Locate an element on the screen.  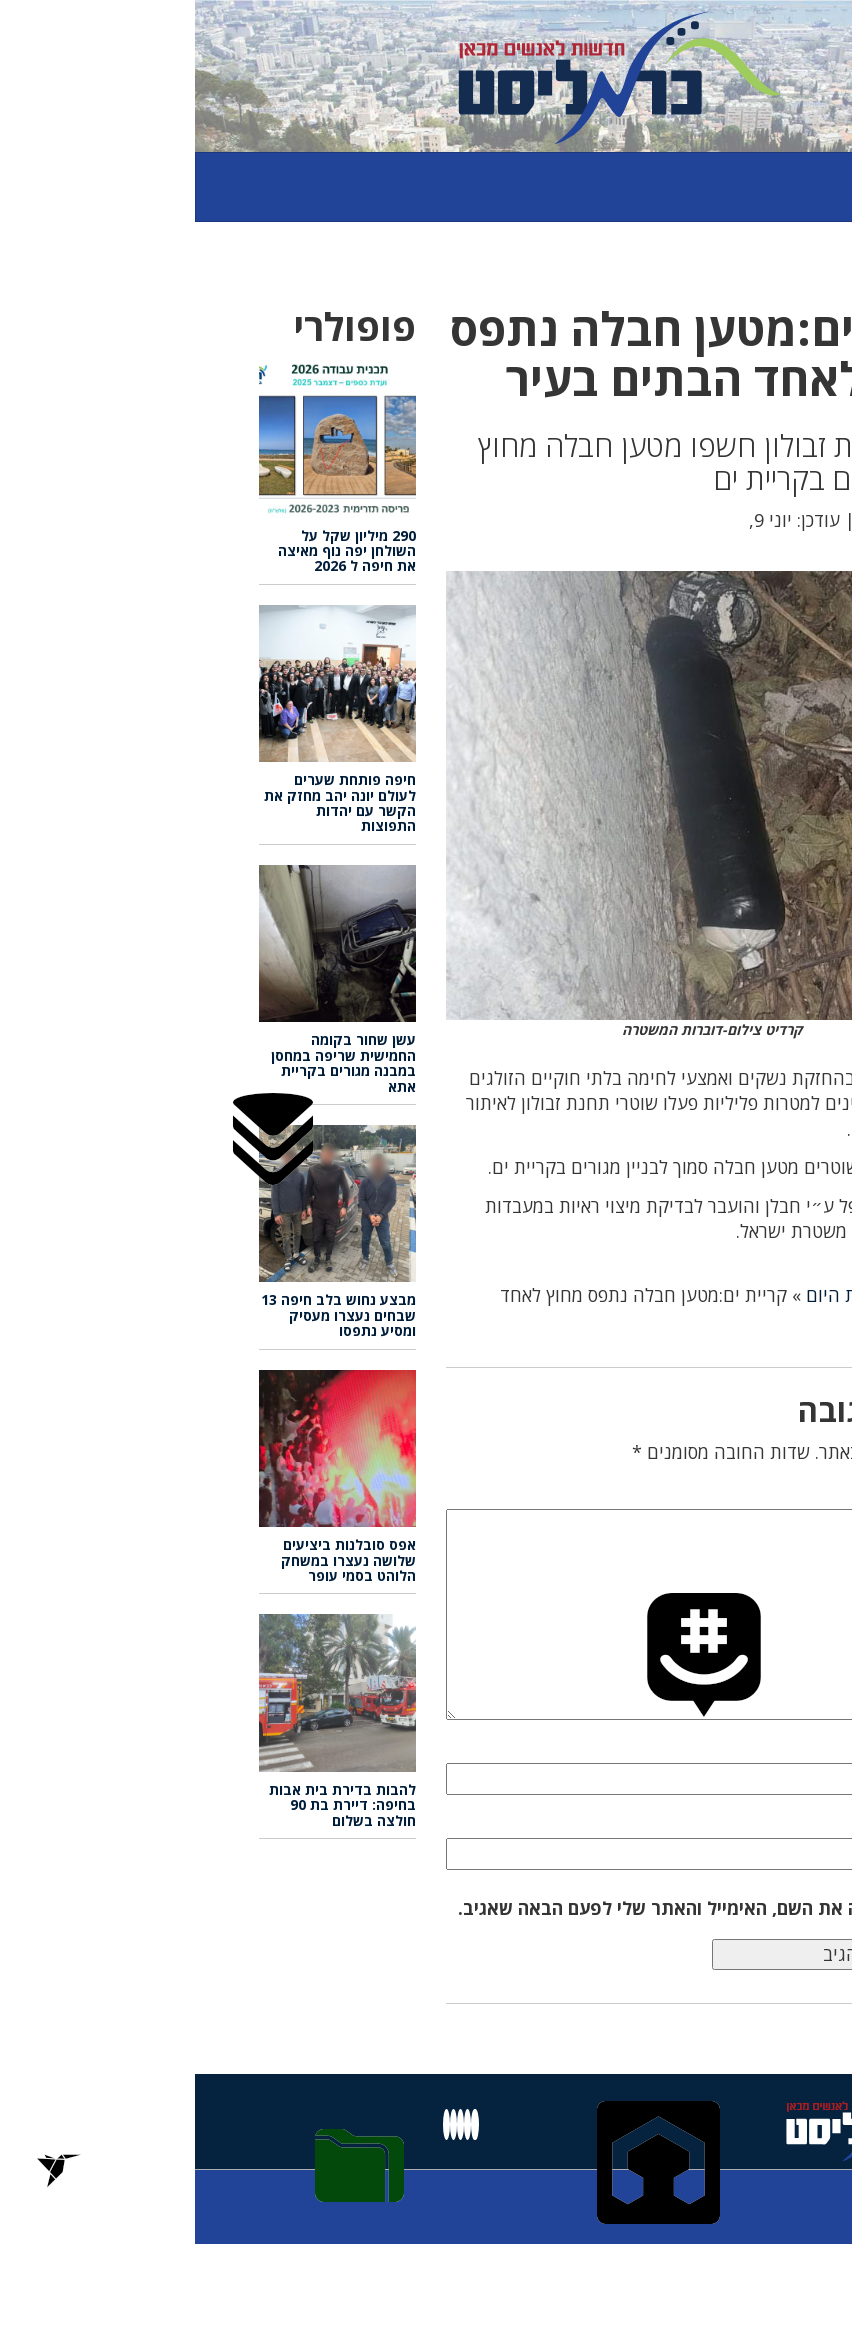
open proton drive cloud storage is located at coordinates (359, 2165).